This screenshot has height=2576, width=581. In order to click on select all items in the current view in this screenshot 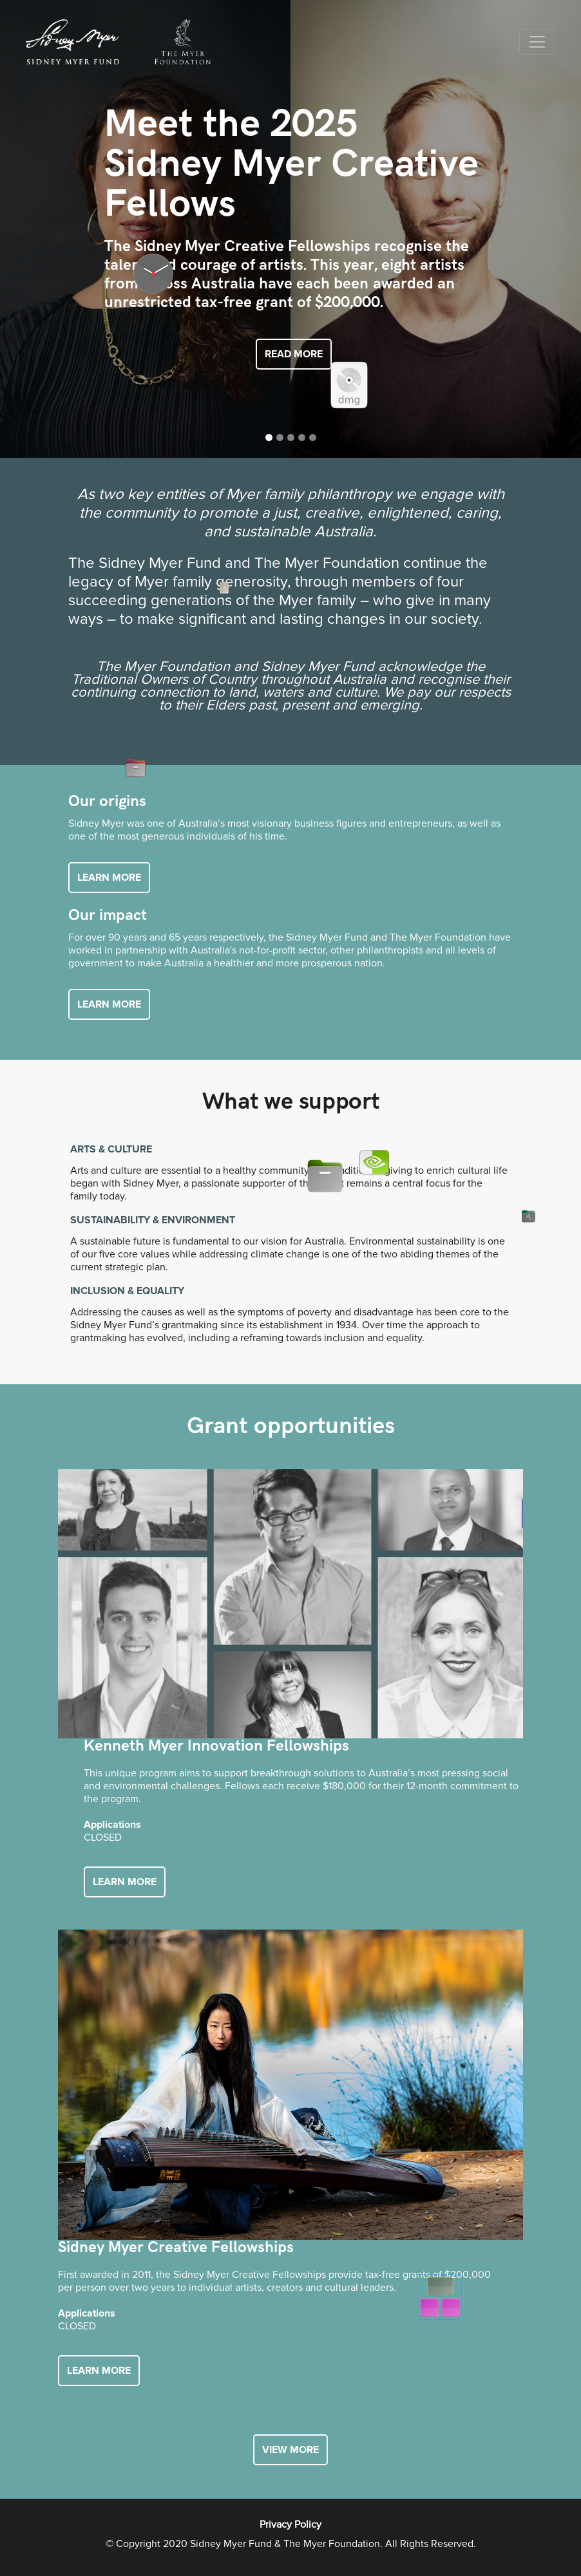, I will do `click(440, 2297)`.